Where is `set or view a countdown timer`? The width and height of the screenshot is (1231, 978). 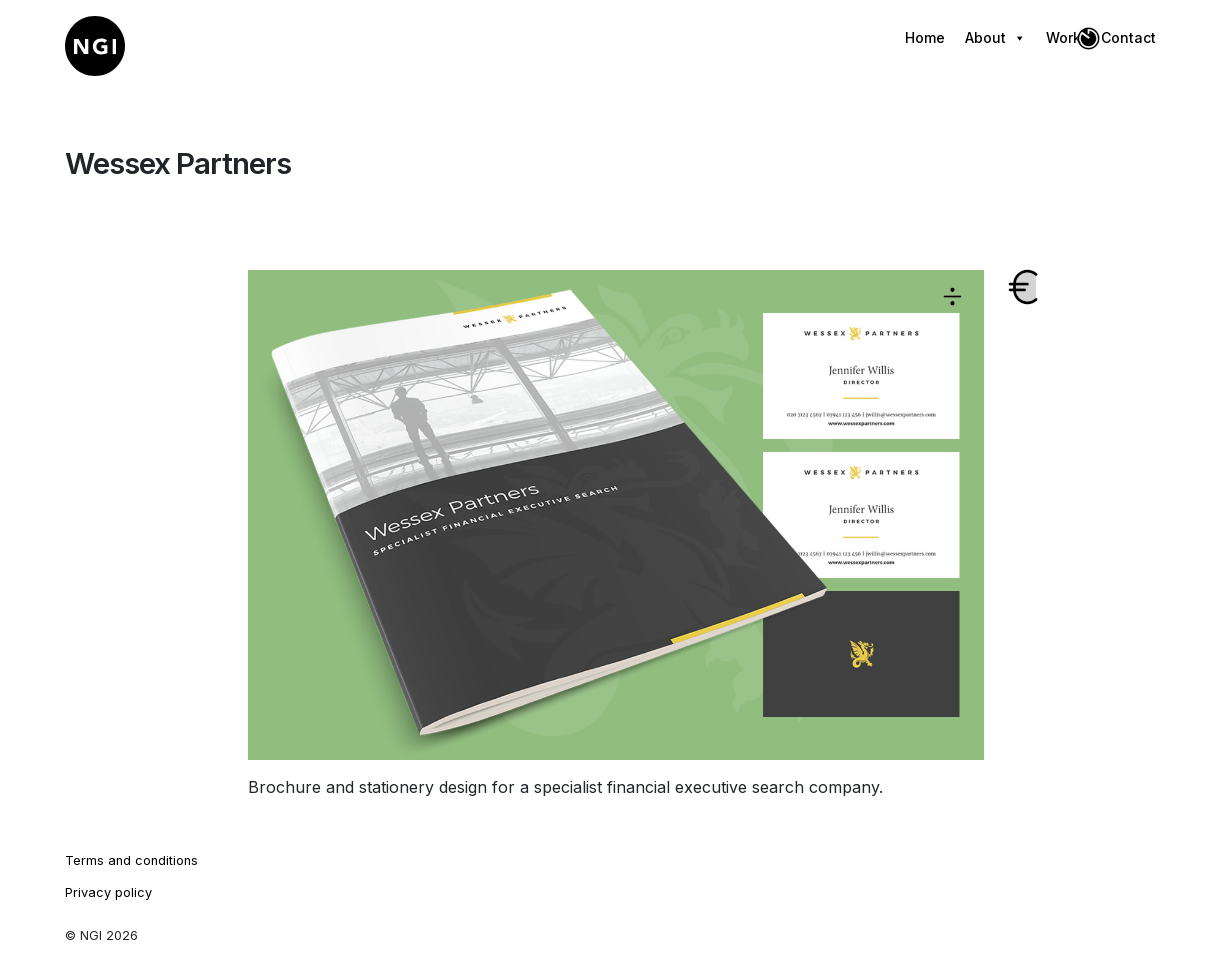 set or view a countdown timer is located at coordinates (1088, 38).